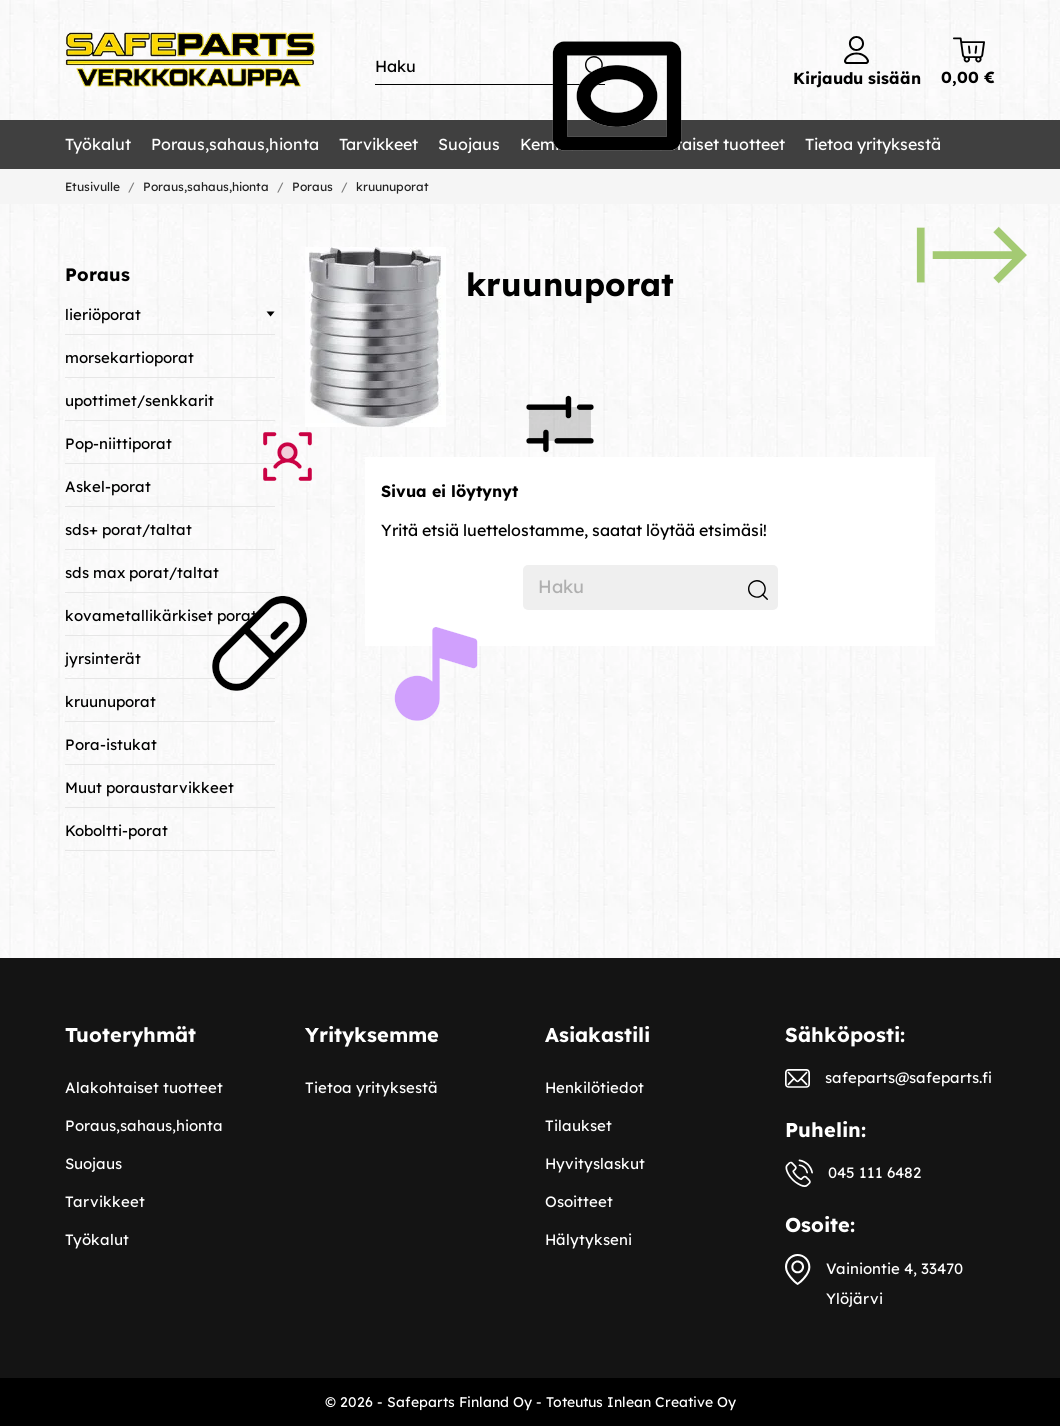  Describe the element at coordinates (287, 456) in the screenshot. I see `focus on current user profile` at that location.